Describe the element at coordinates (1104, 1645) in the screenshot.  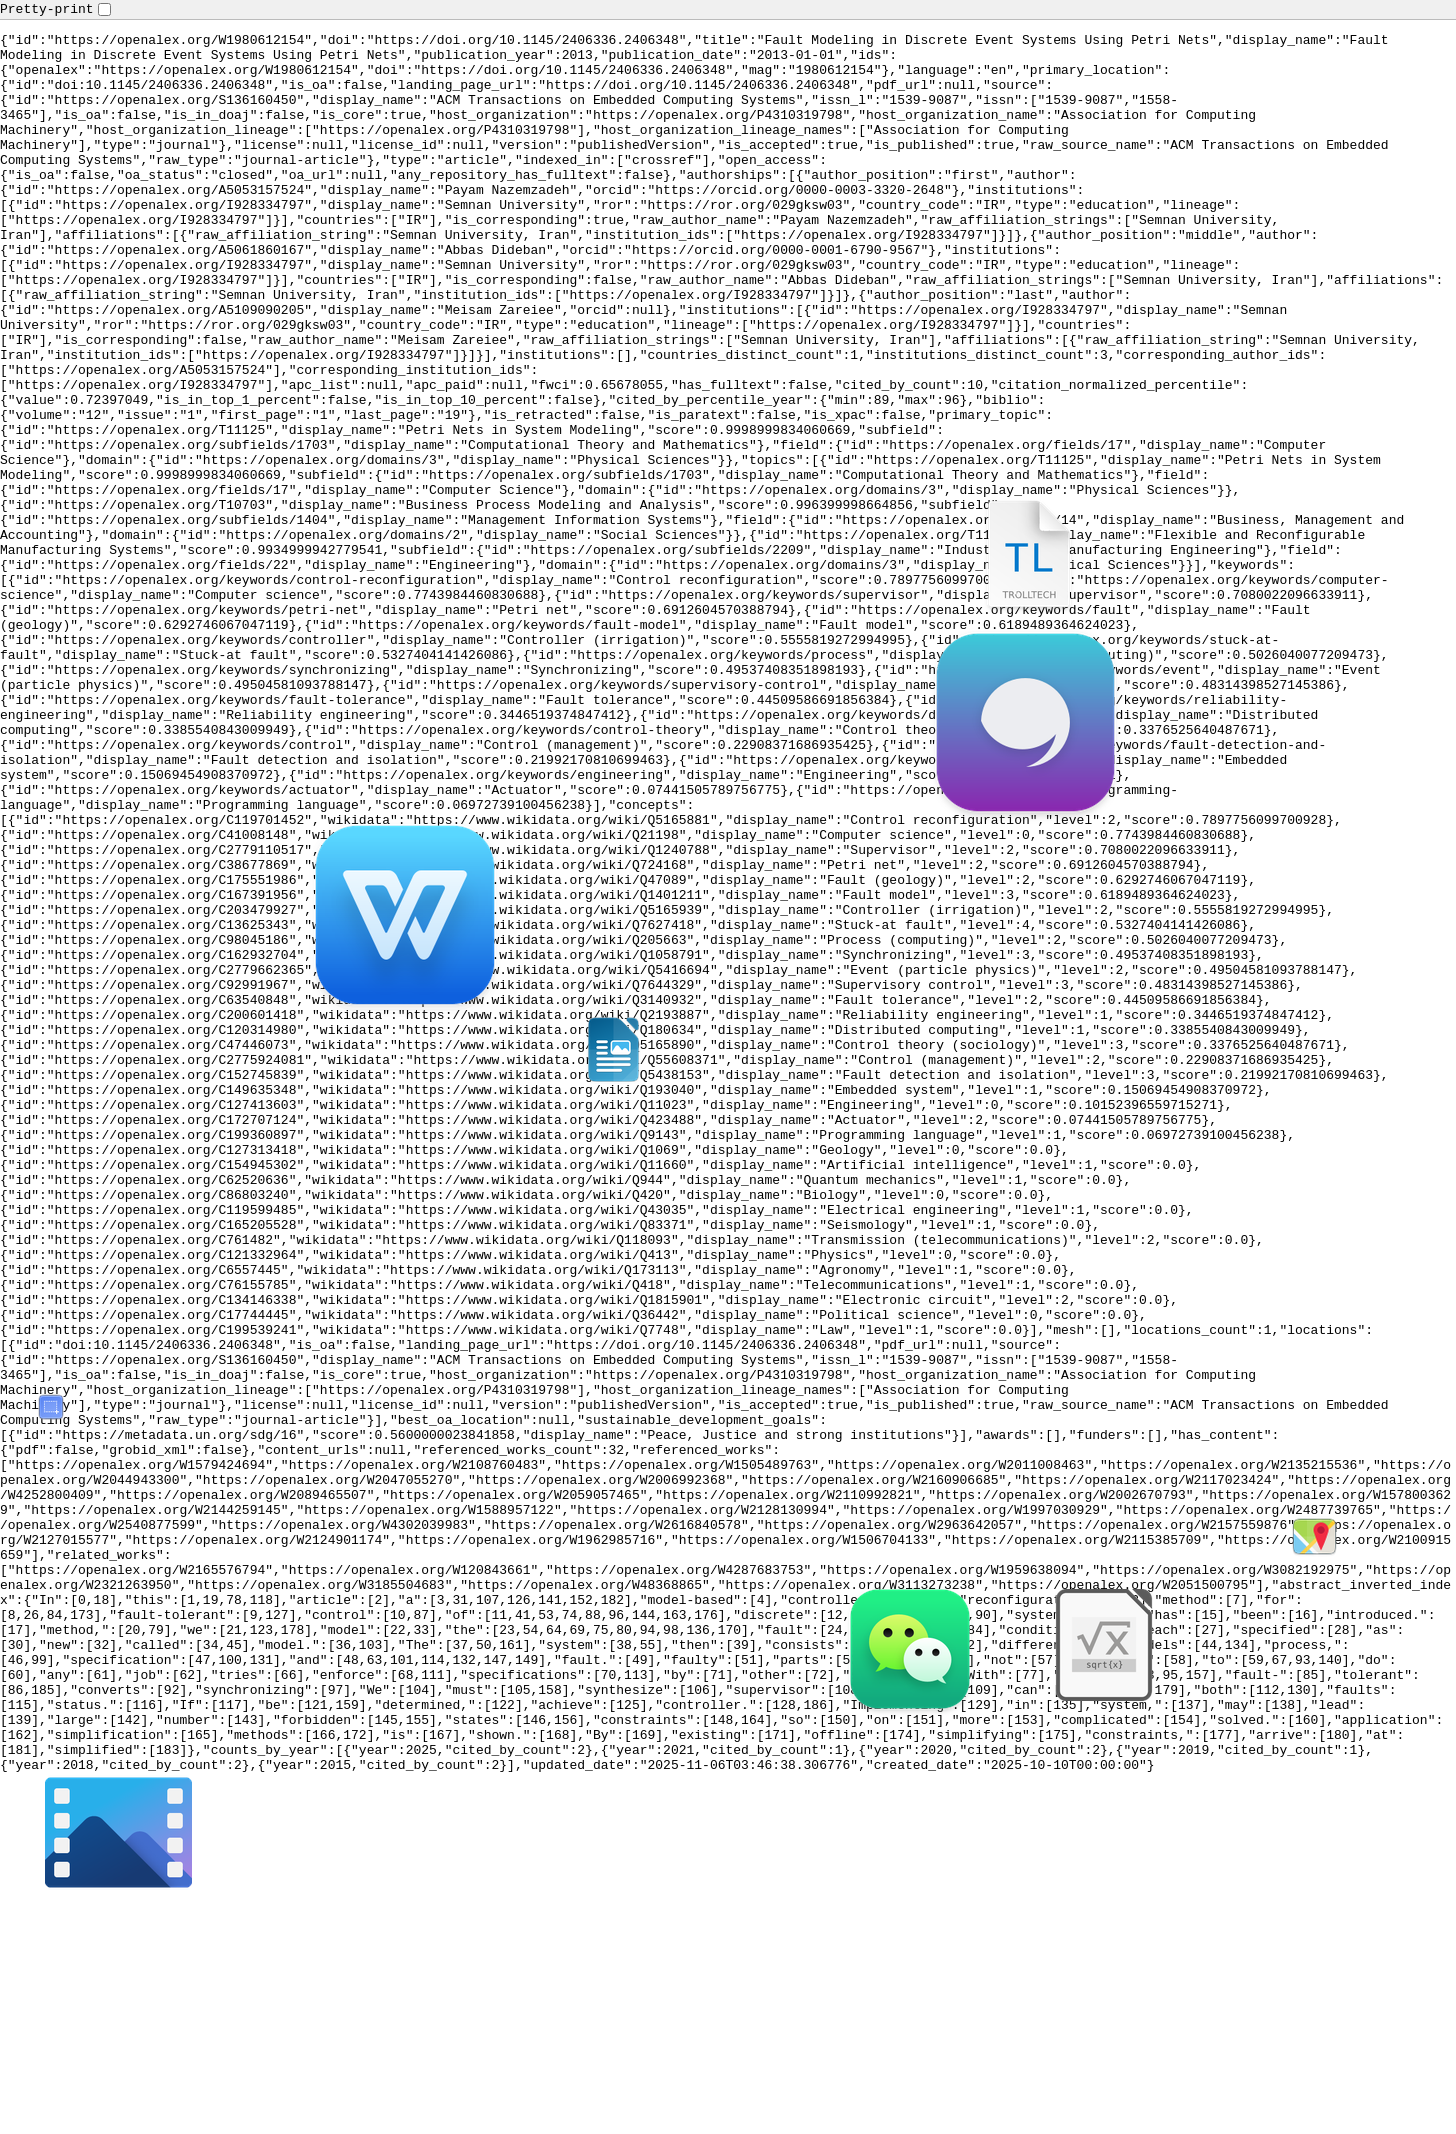
I see `open a libreoffice math formula document` at that location.